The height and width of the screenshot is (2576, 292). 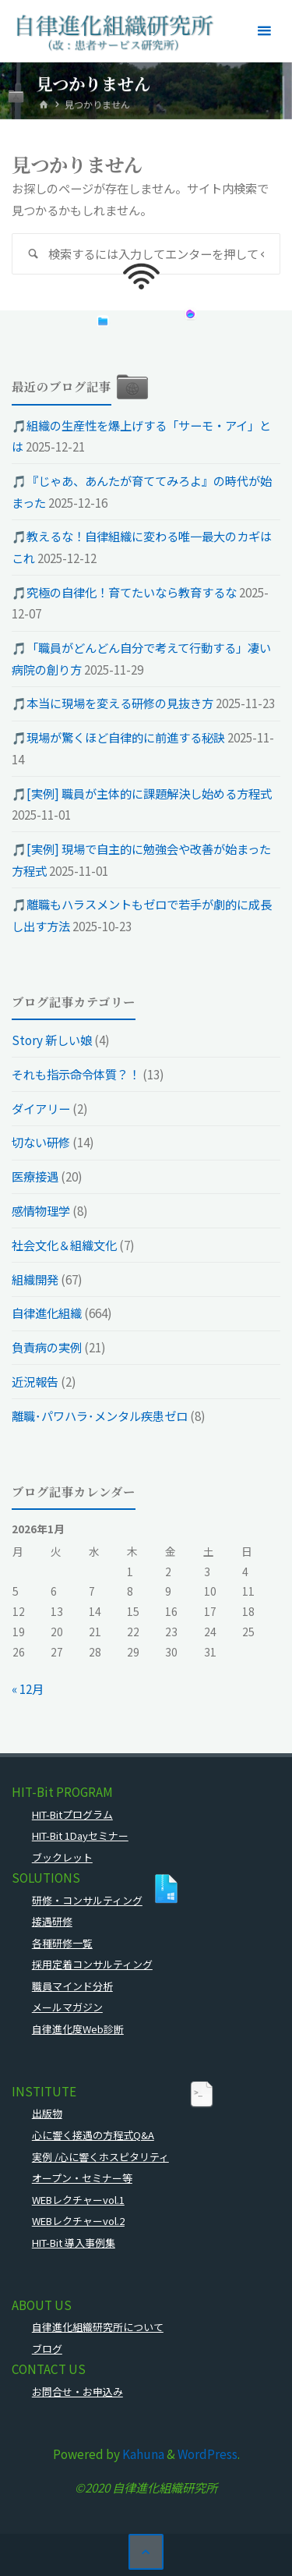 What do you see at coordinates (103, 321) in the screenshot?
I see `open the files app` at bounding box center [103, 321].